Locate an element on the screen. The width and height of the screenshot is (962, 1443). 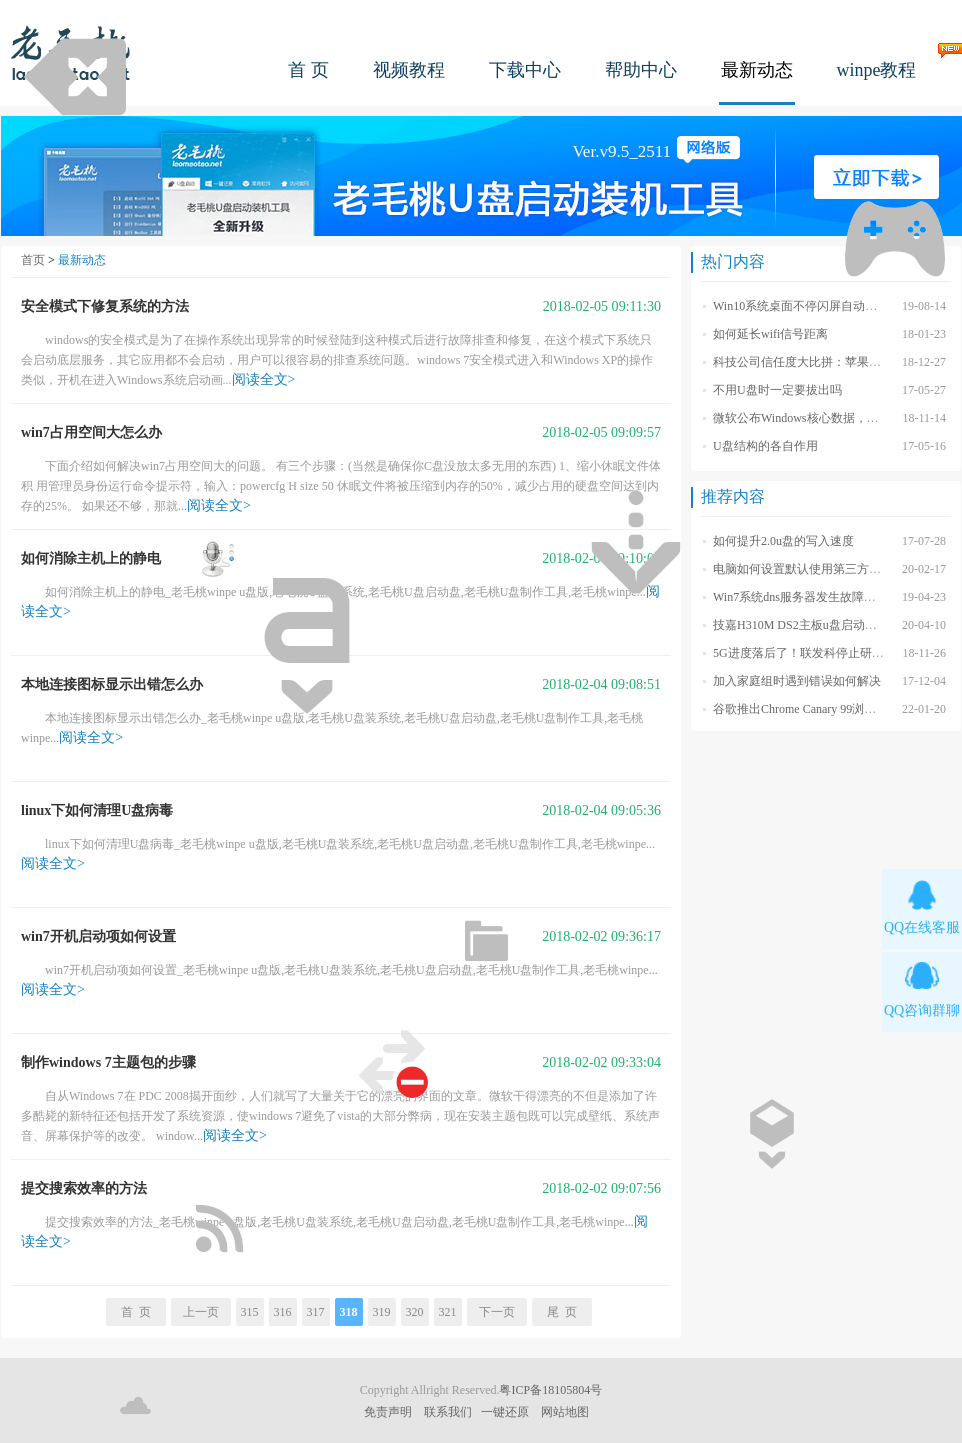
network connection error is located at coordinates (392, 1062).